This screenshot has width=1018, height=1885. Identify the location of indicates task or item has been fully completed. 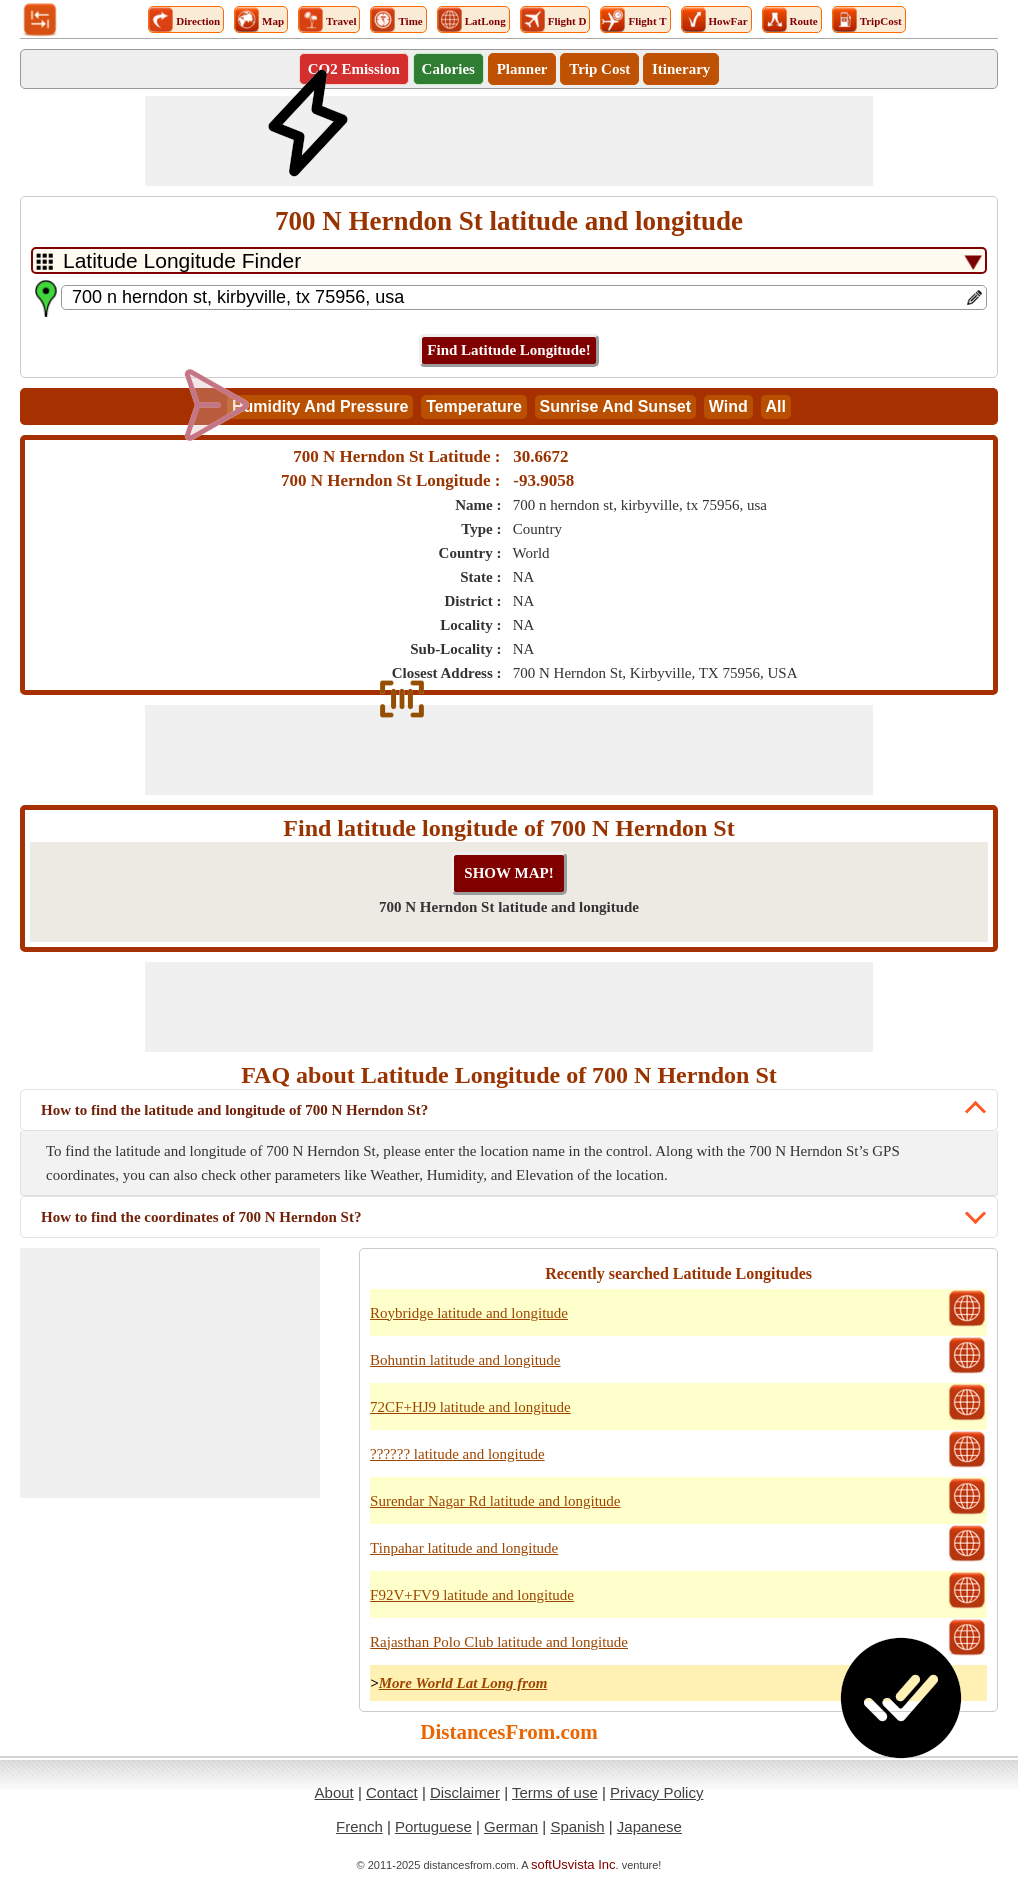
(901, 1698).